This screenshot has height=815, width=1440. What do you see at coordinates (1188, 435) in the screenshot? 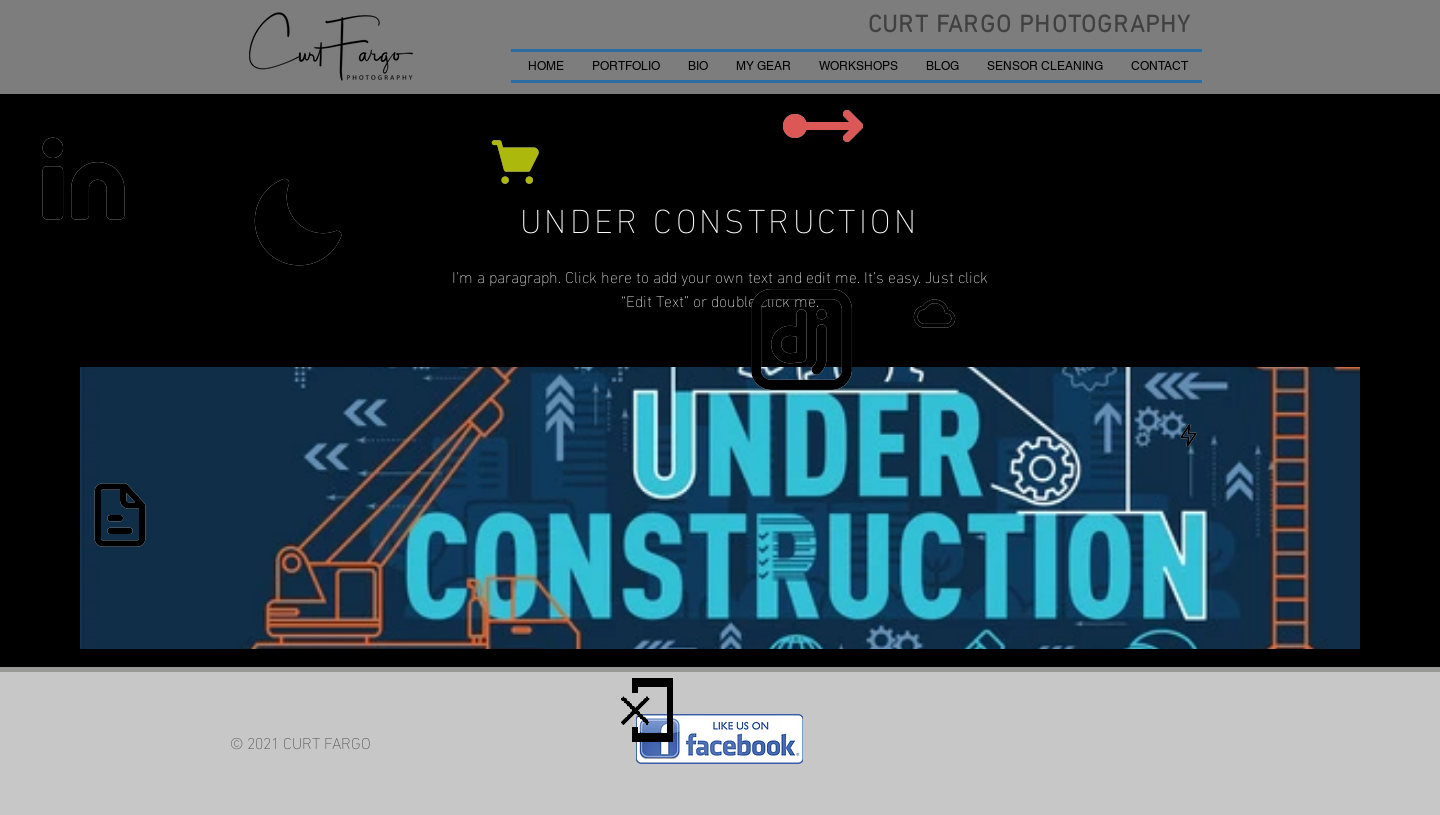
I see `toggle flash on camera` at bounding box center [1188, 435].